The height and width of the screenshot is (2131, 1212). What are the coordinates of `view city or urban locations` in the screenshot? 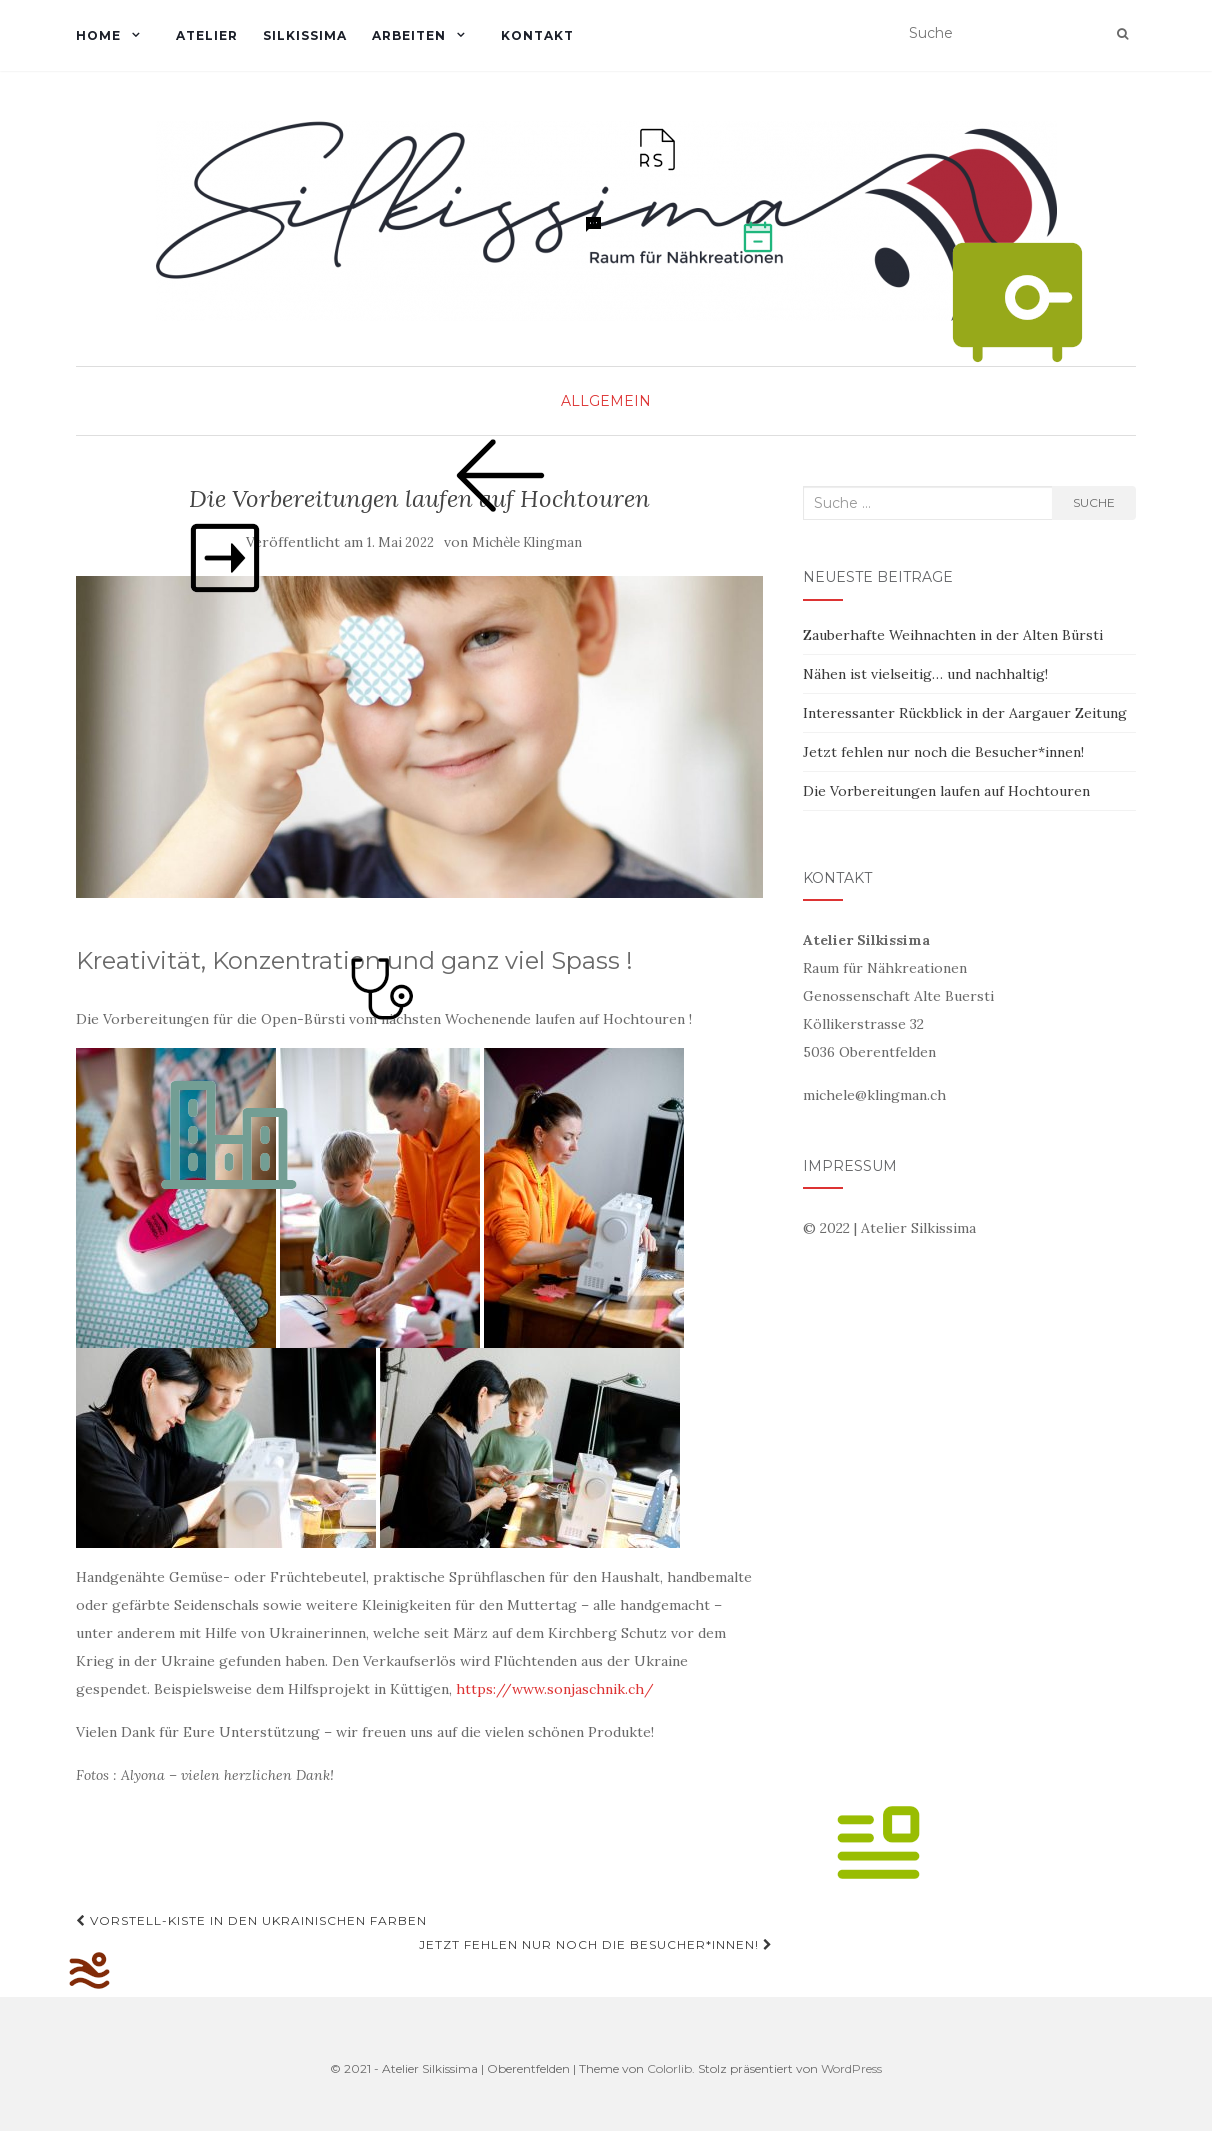 It's located at (229, 1135).